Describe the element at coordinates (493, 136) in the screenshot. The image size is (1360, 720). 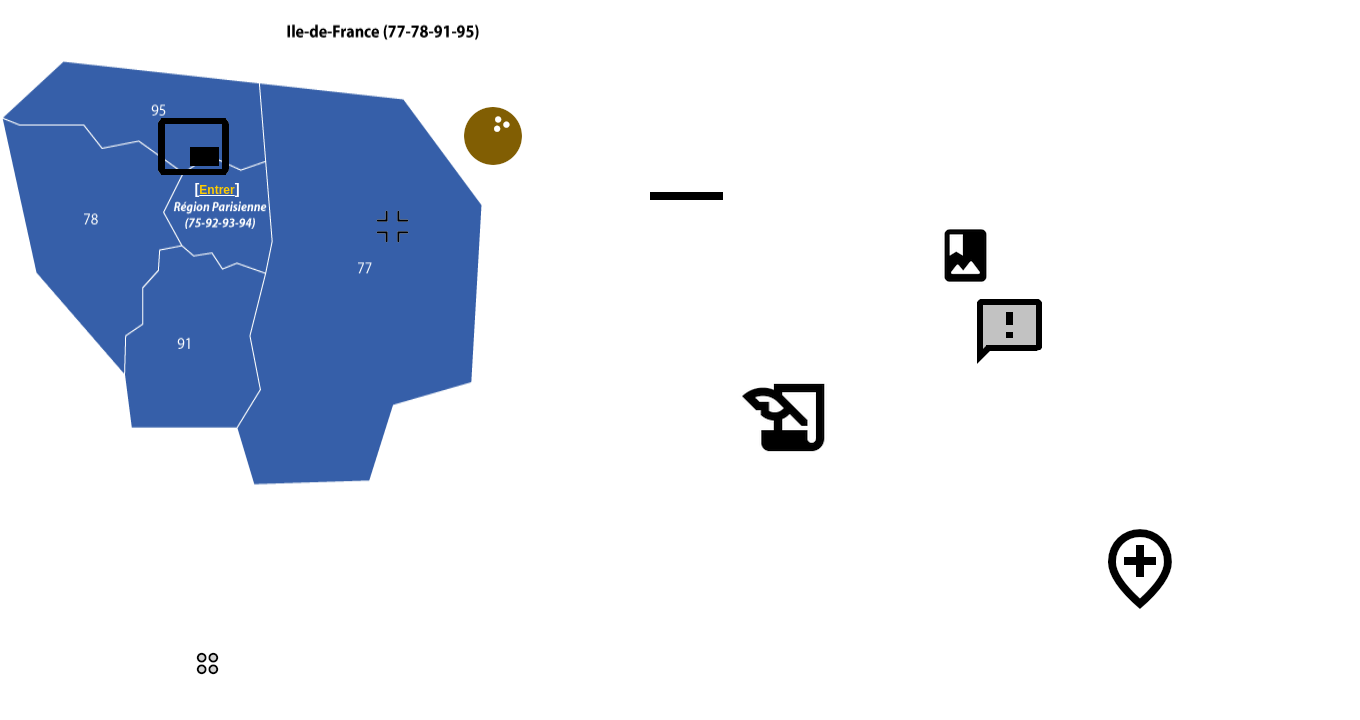
I see `access bowling game or activity` at that location.